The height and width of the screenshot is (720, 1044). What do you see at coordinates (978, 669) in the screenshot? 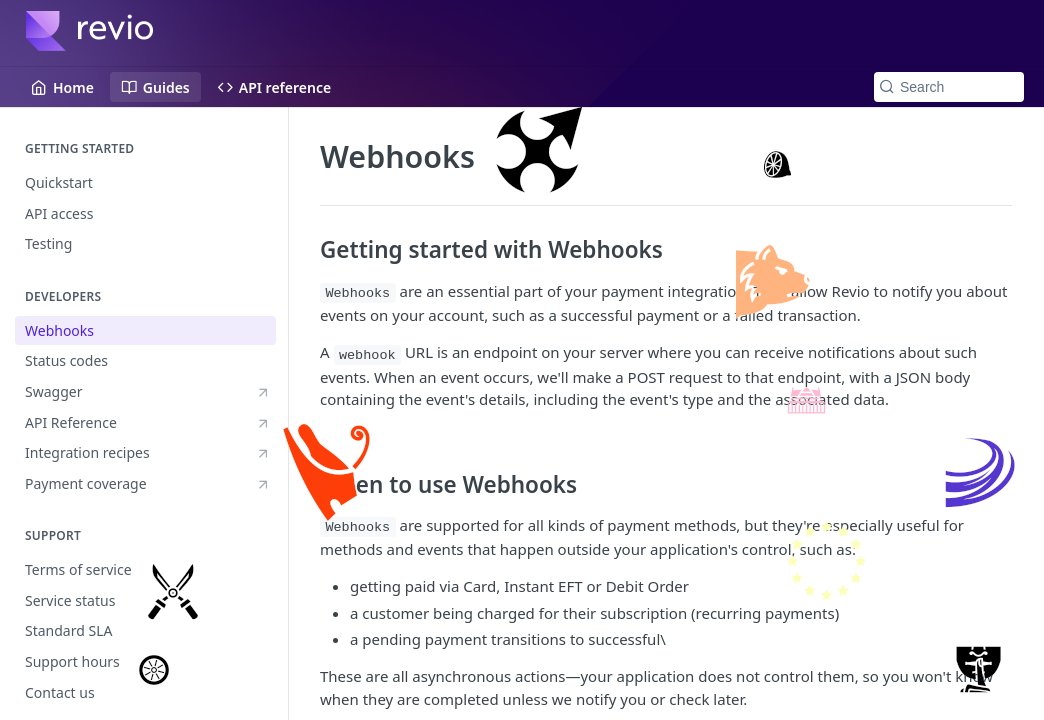
I see `mute audio or sound effects` at bounding box center [978, 669].